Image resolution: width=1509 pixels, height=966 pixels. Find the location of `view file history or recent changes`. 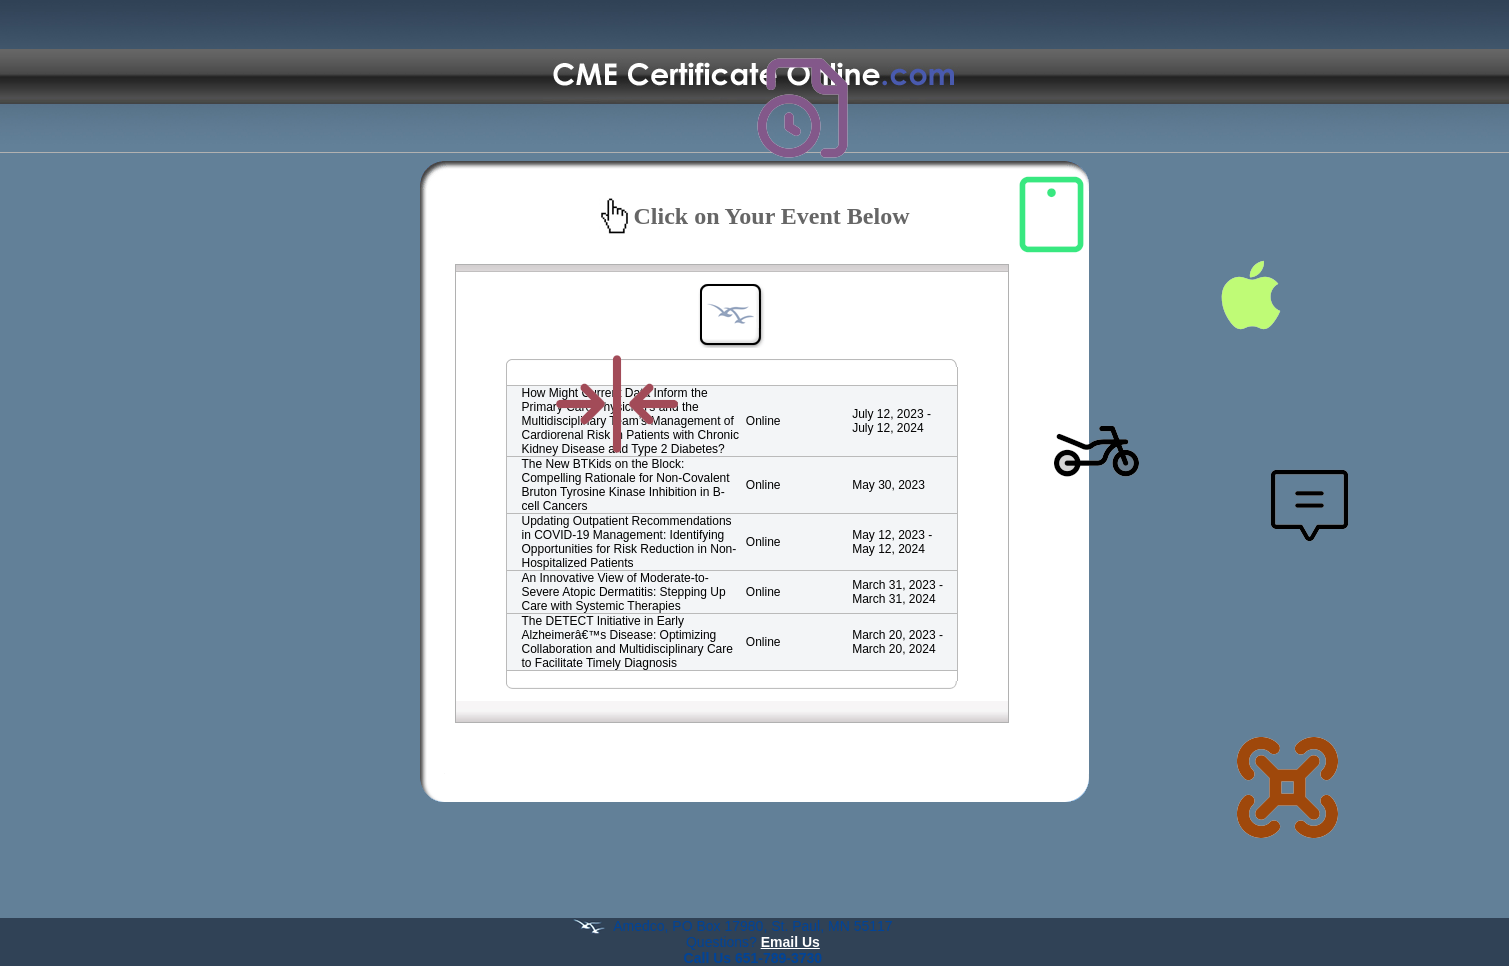

view file history or recent changes is located at coordinates (807, 108).